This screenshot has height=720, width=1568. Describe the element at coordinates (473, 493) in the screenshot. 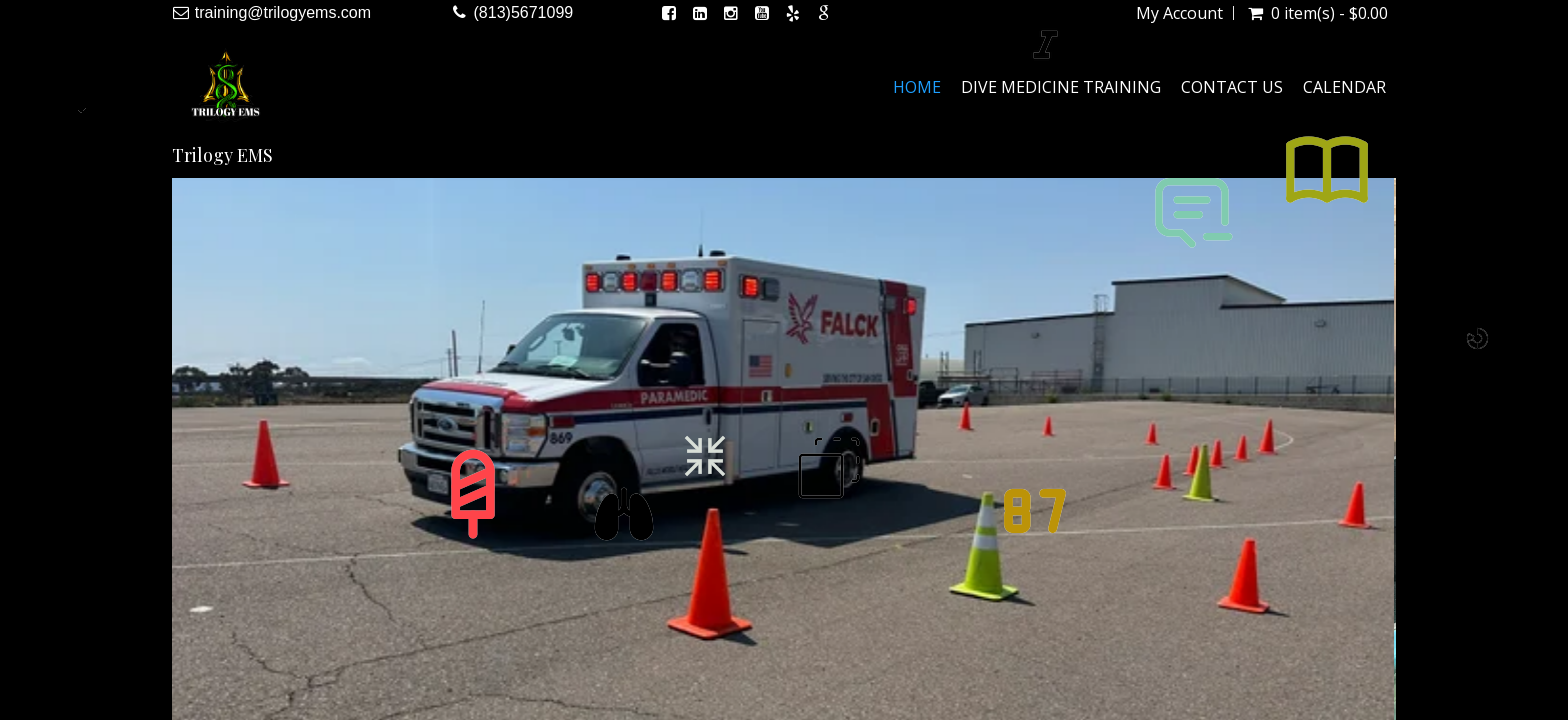

I see `browse desserts or frozen treats` at that location.